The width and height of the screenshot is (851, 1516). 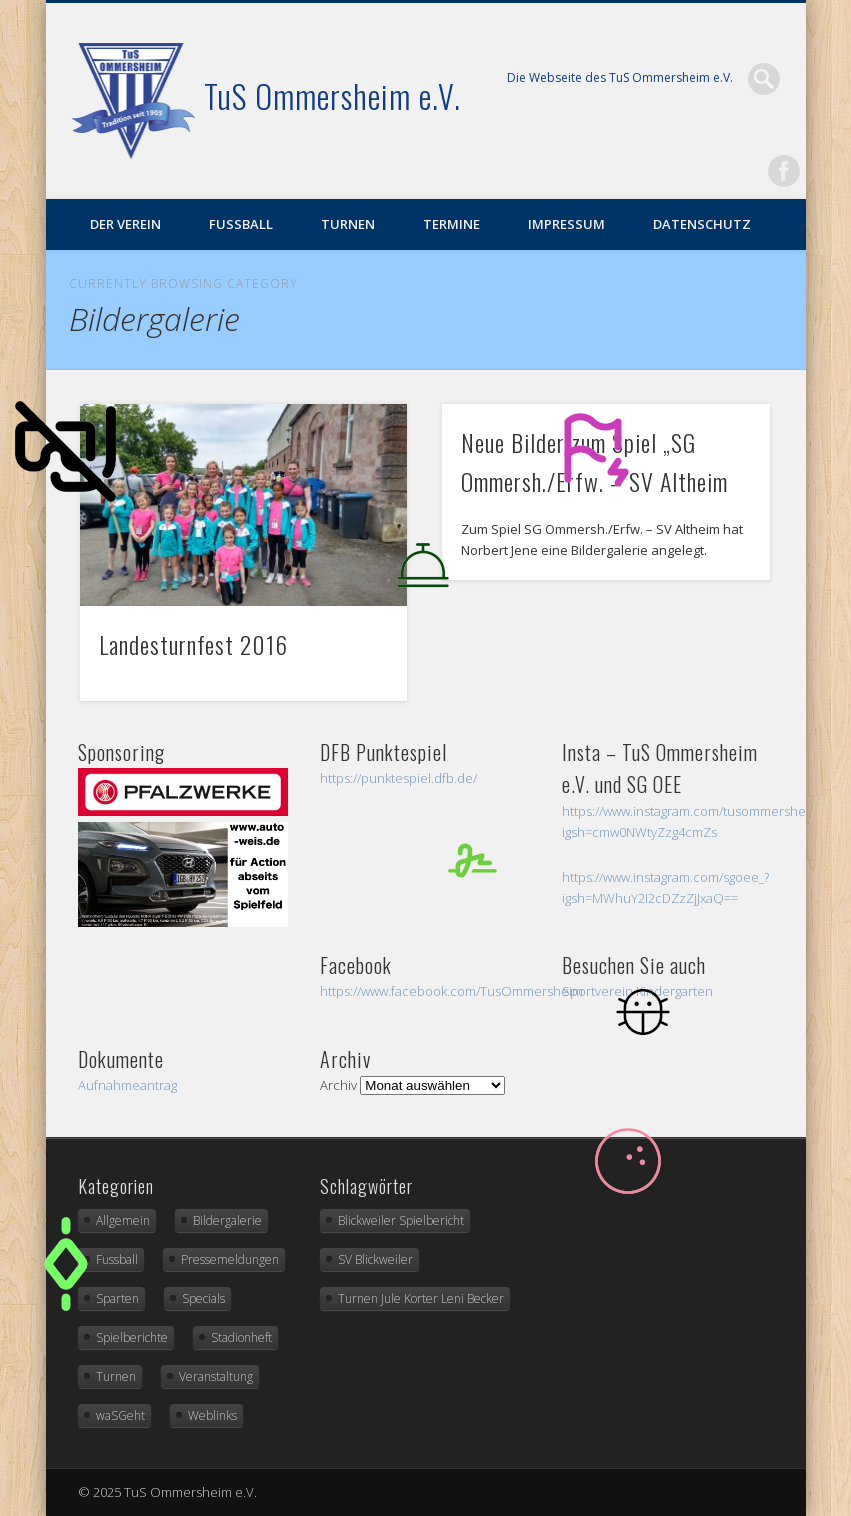 What do you see at coordinates (65, 451) in the screenshot?
I see `disable scuba or diving mode` at bounding box center [65, 451].